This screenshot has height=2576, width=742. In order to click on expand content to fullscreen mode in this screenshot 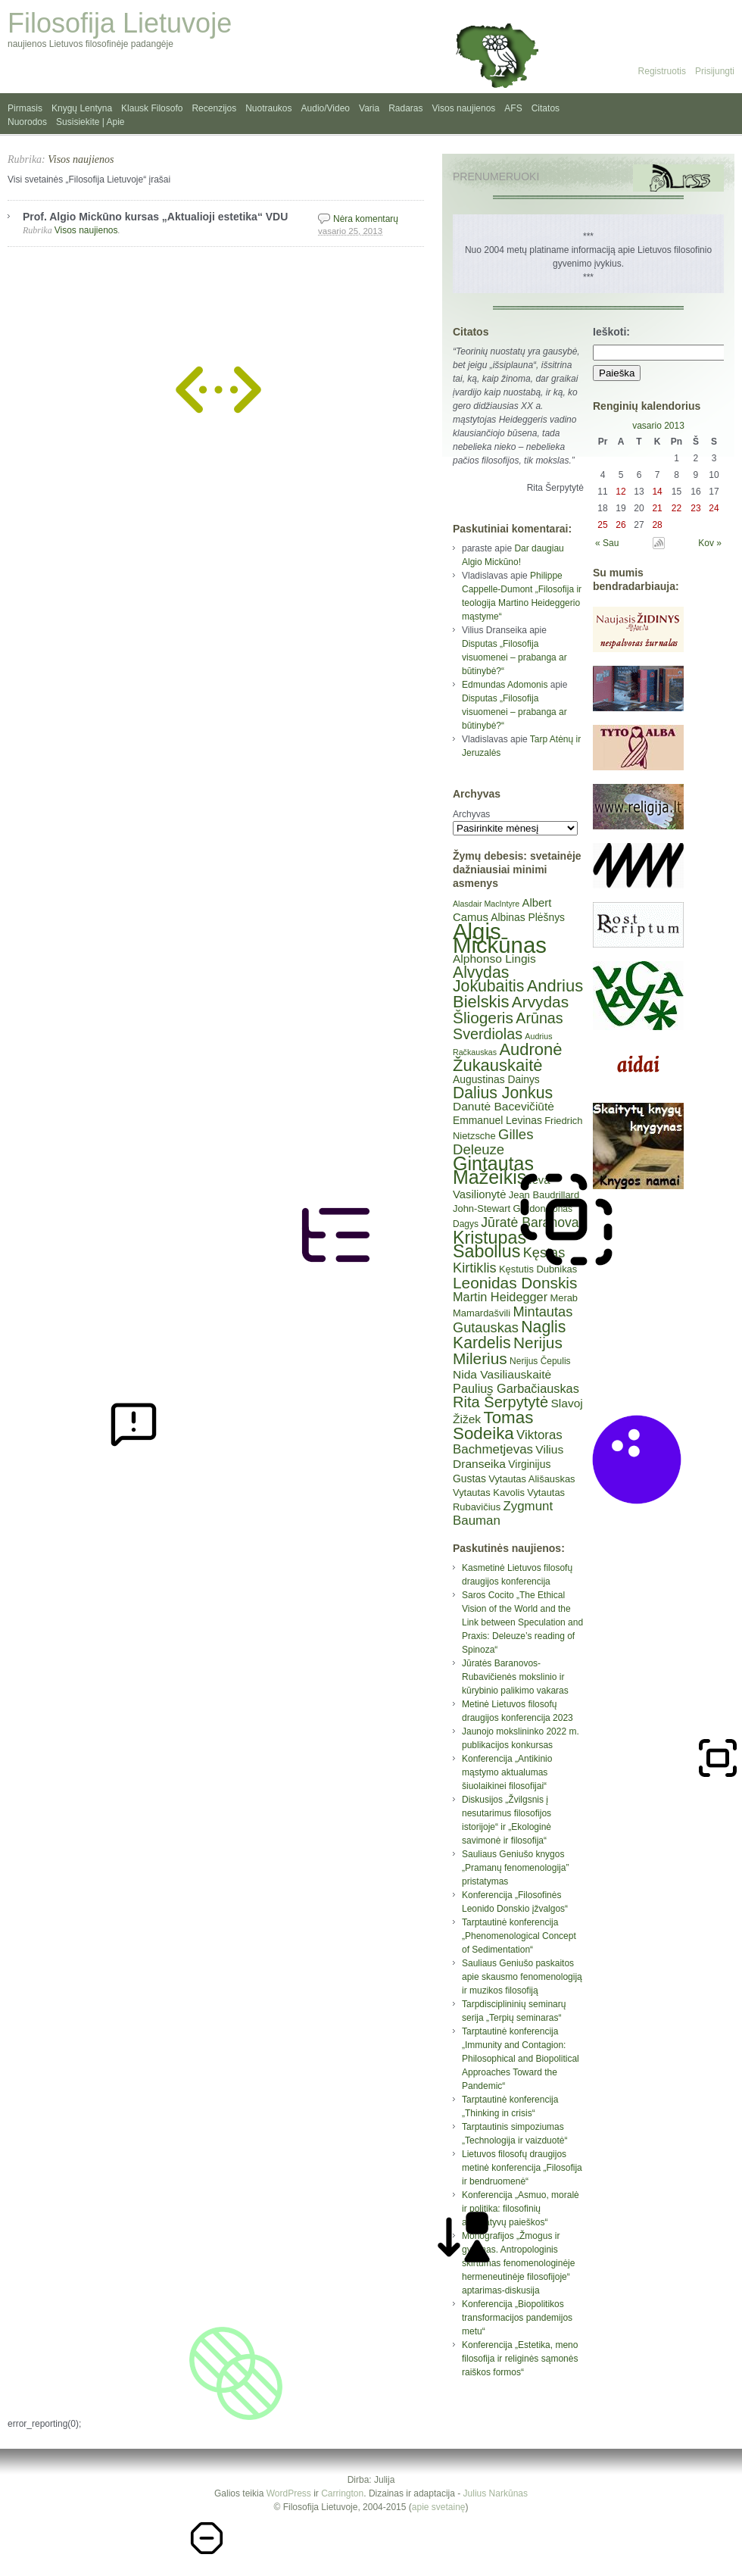, I will do `click(718, 1758)`.